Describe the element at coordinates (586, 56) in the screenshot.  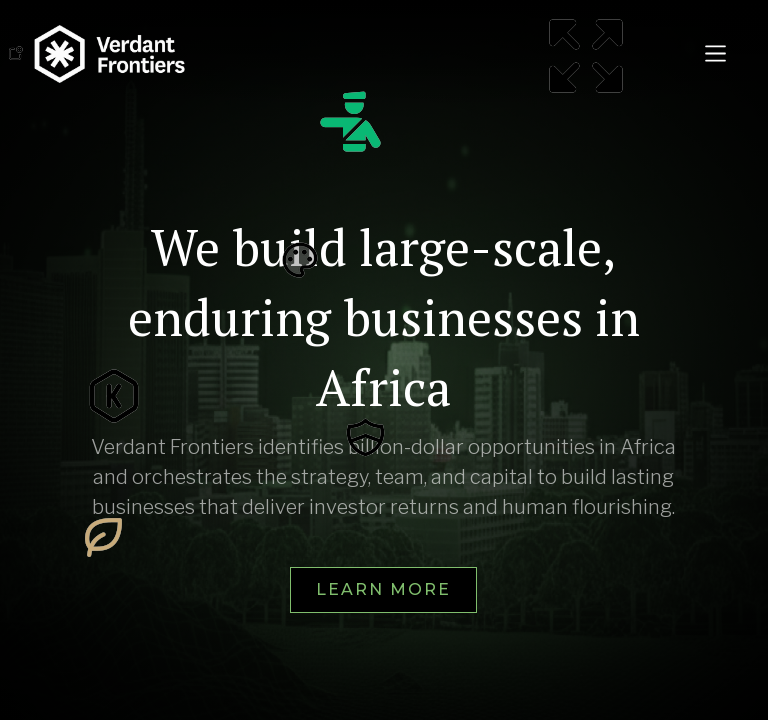
I see `expand to fullscreen mode` at that location.